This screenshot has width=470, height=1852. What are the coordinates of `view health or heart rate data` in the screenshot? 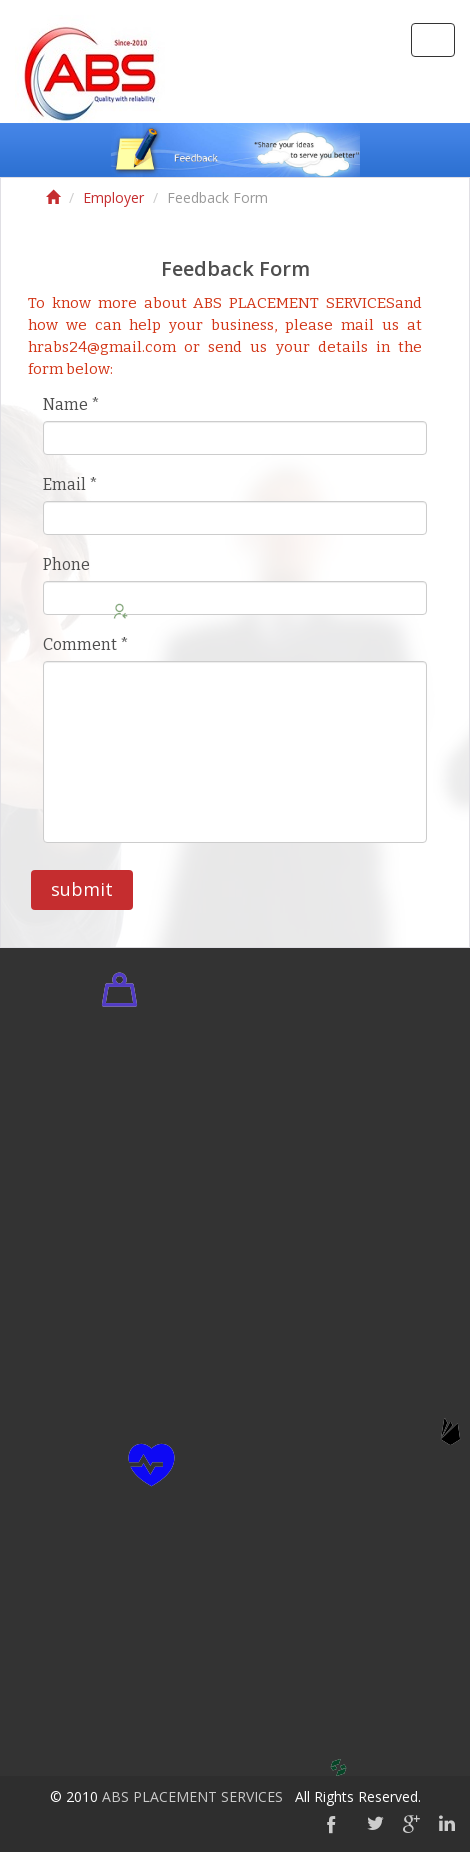 It's located at (151, 1464).